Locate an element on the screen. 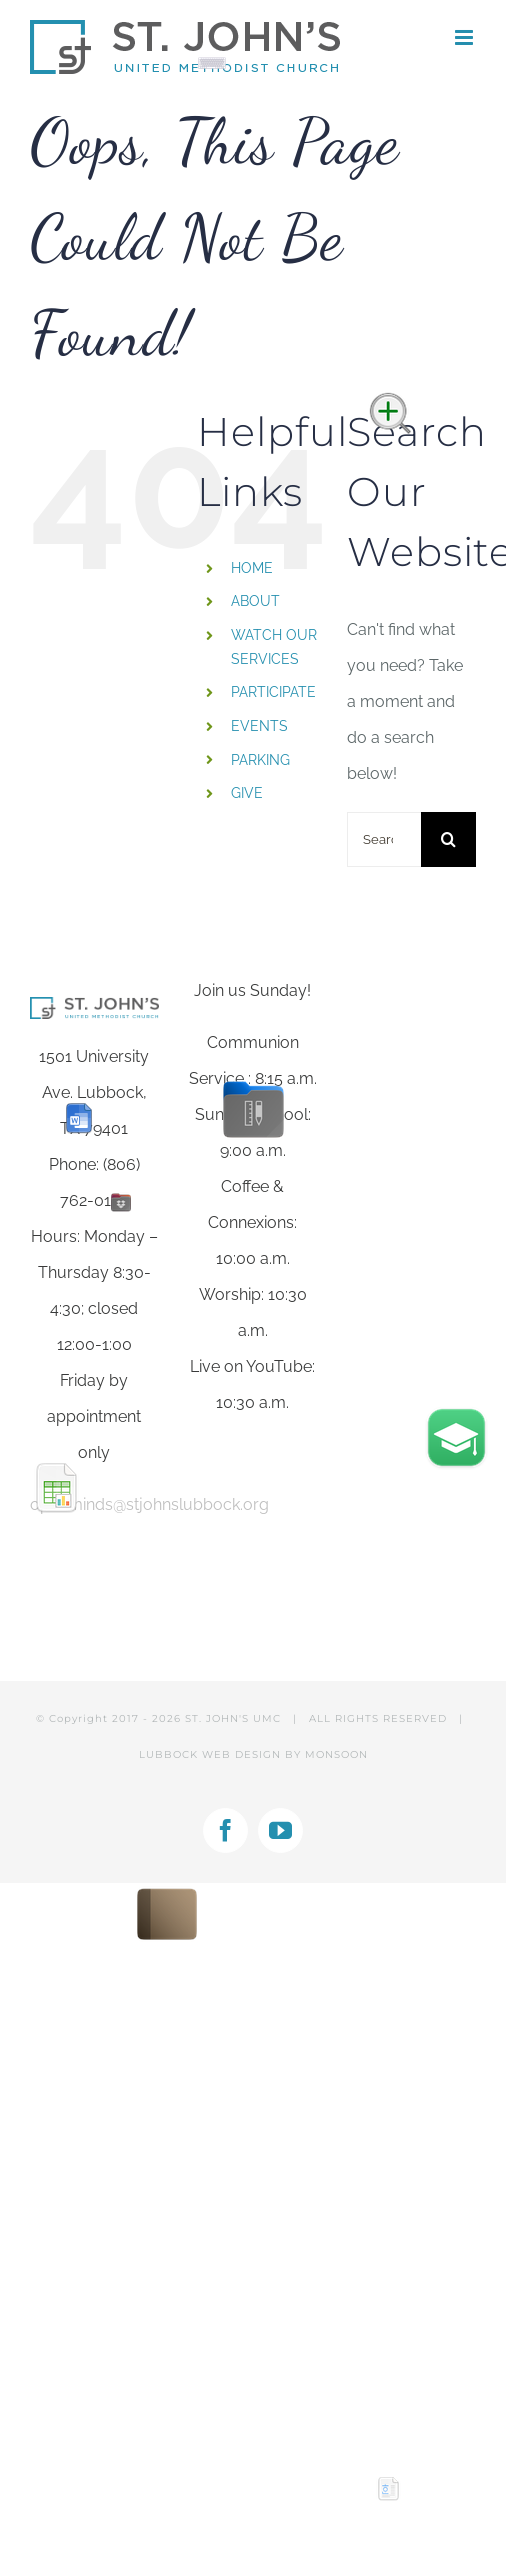 The image size is (506, 2575). zoom in on file or document is located at coordinates (390, 413).